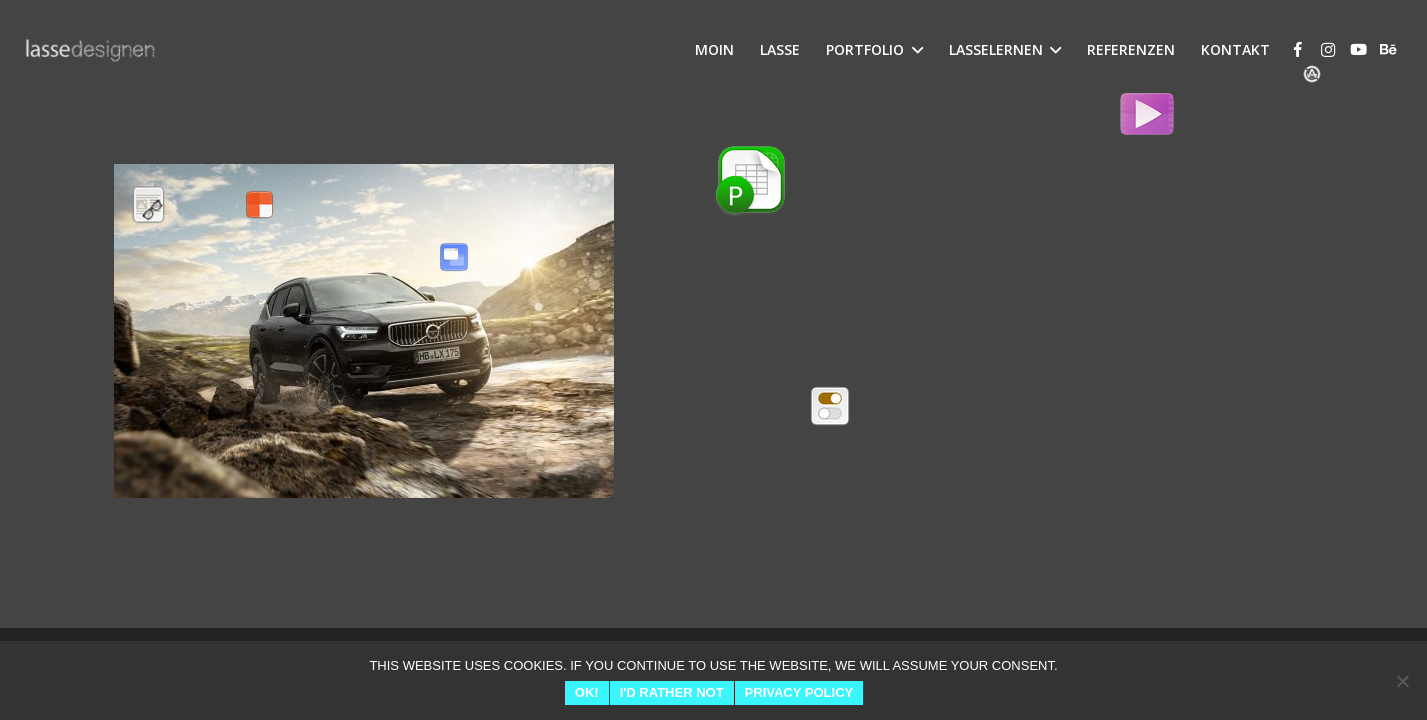 The height and width of the screenshot is (720, 1427). I want to click on open the documents app, so click(148, 204).